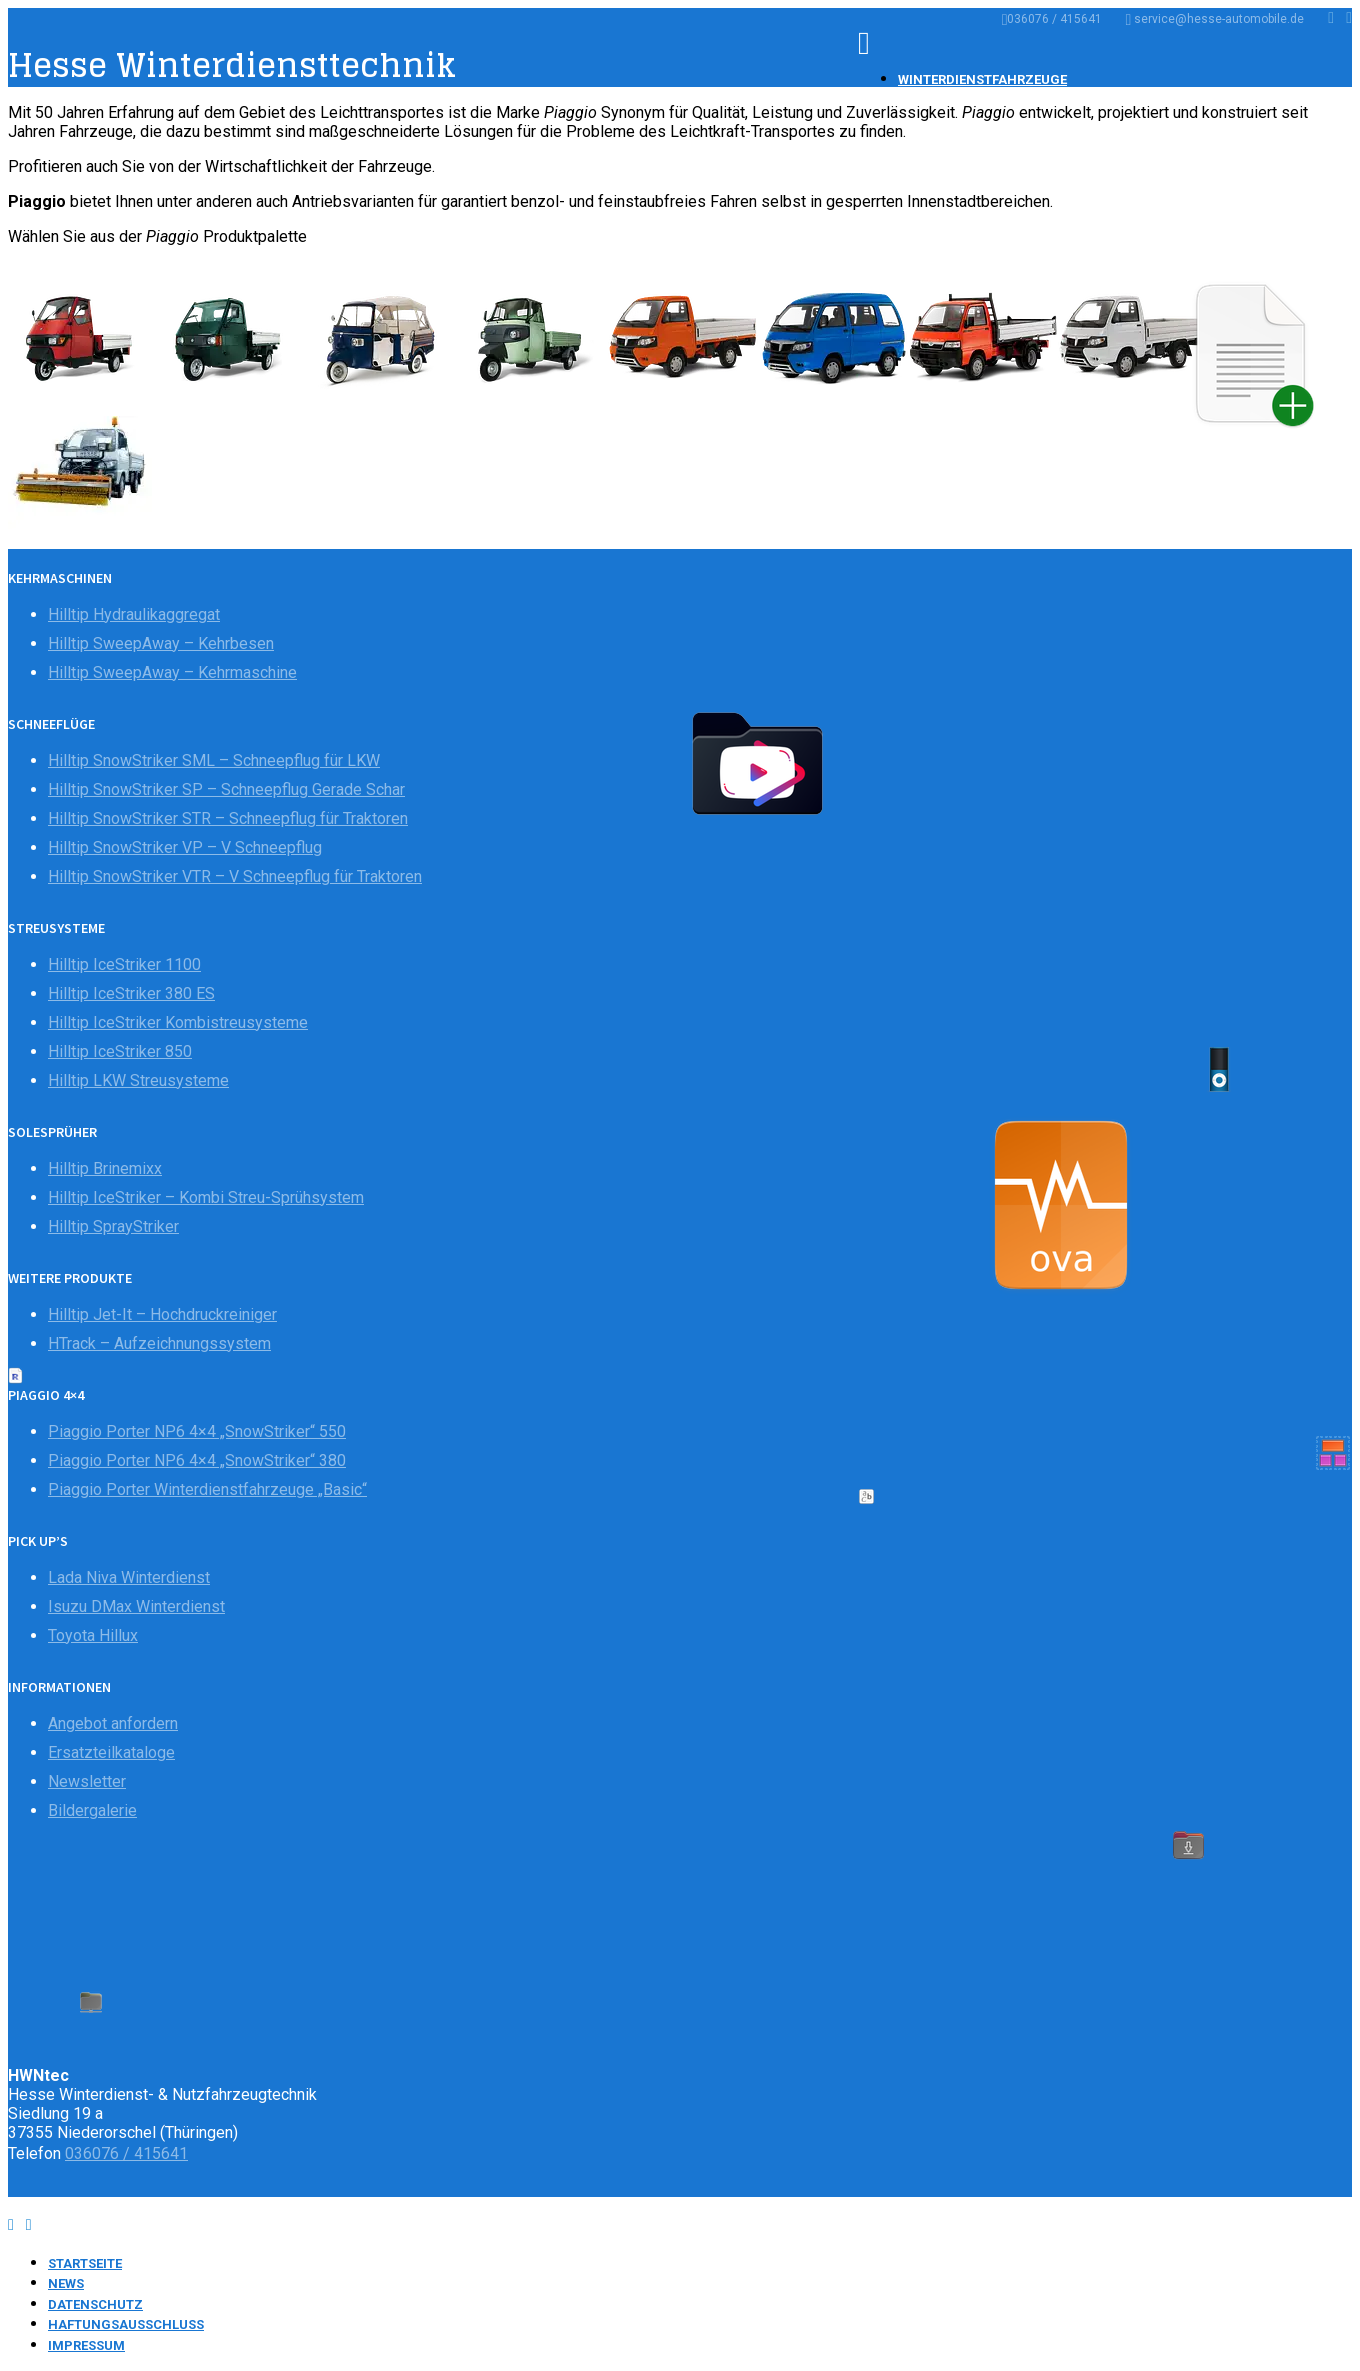  What do you see at coordinates (757, 767) in the screenshot?
I see `open folder containing youtube vanced files` at bounding box center [757, 767].